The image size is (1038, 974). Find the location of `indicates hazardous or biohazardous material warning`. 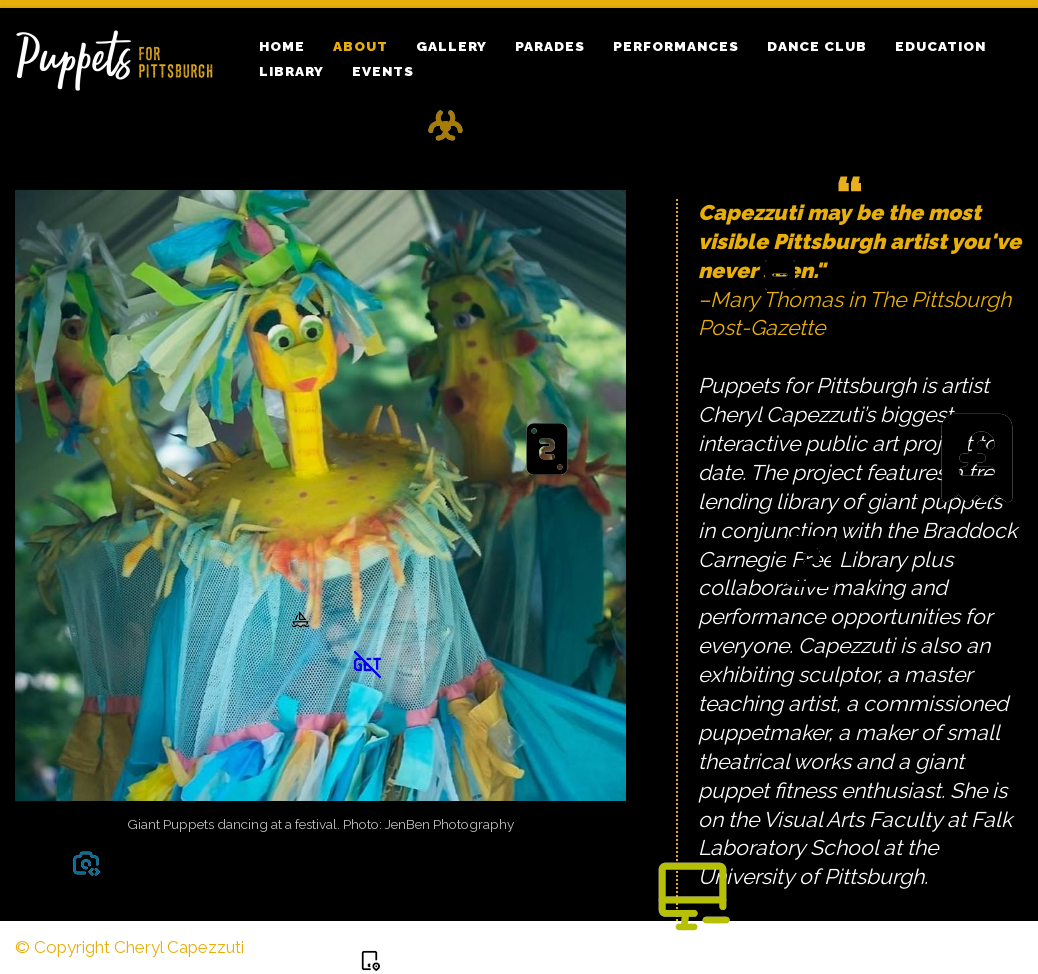

indicates hazardous or biohazardous material warning is located at coordinates (445, 126).